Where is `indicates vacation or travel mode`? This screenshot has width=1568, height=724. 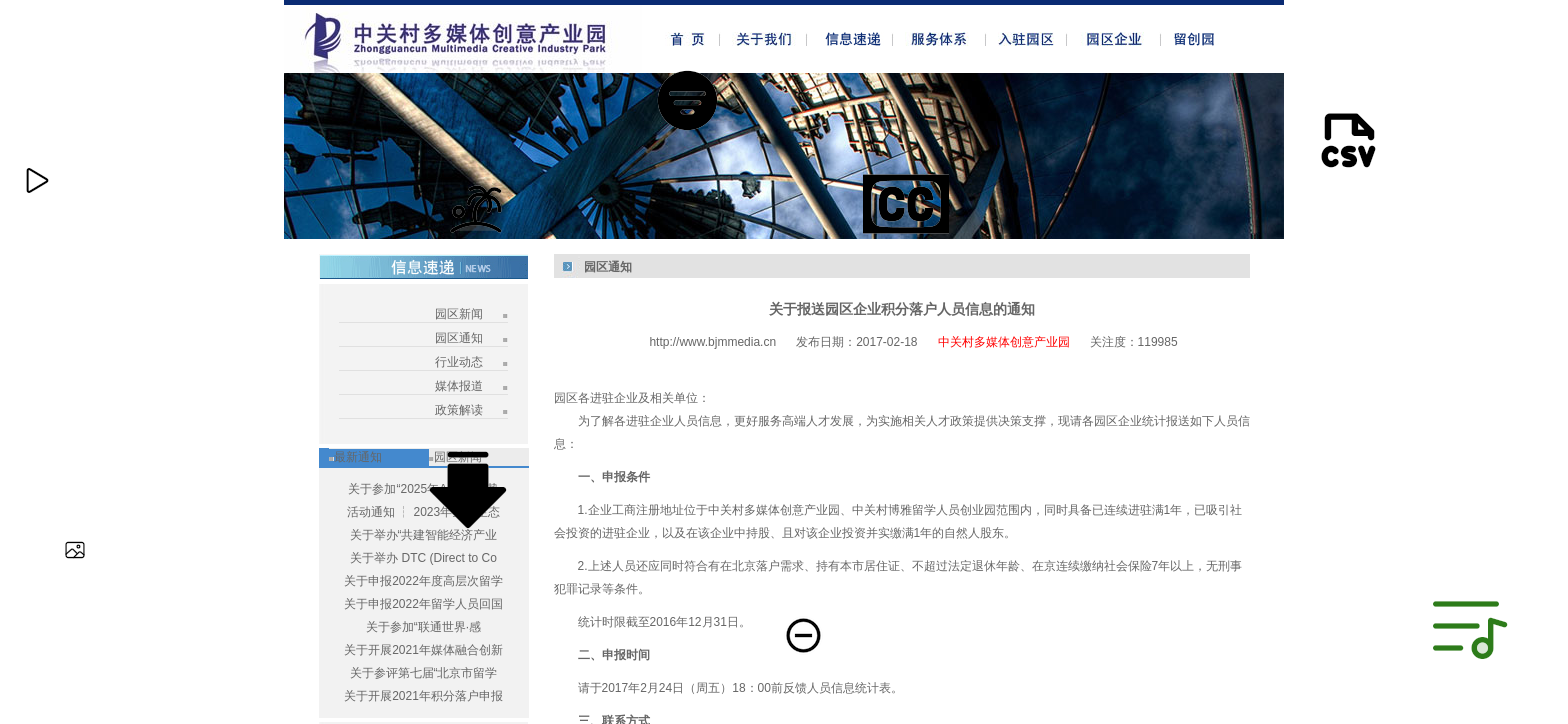
indicates vacation or travel mode is located at coordinates (476, 209).